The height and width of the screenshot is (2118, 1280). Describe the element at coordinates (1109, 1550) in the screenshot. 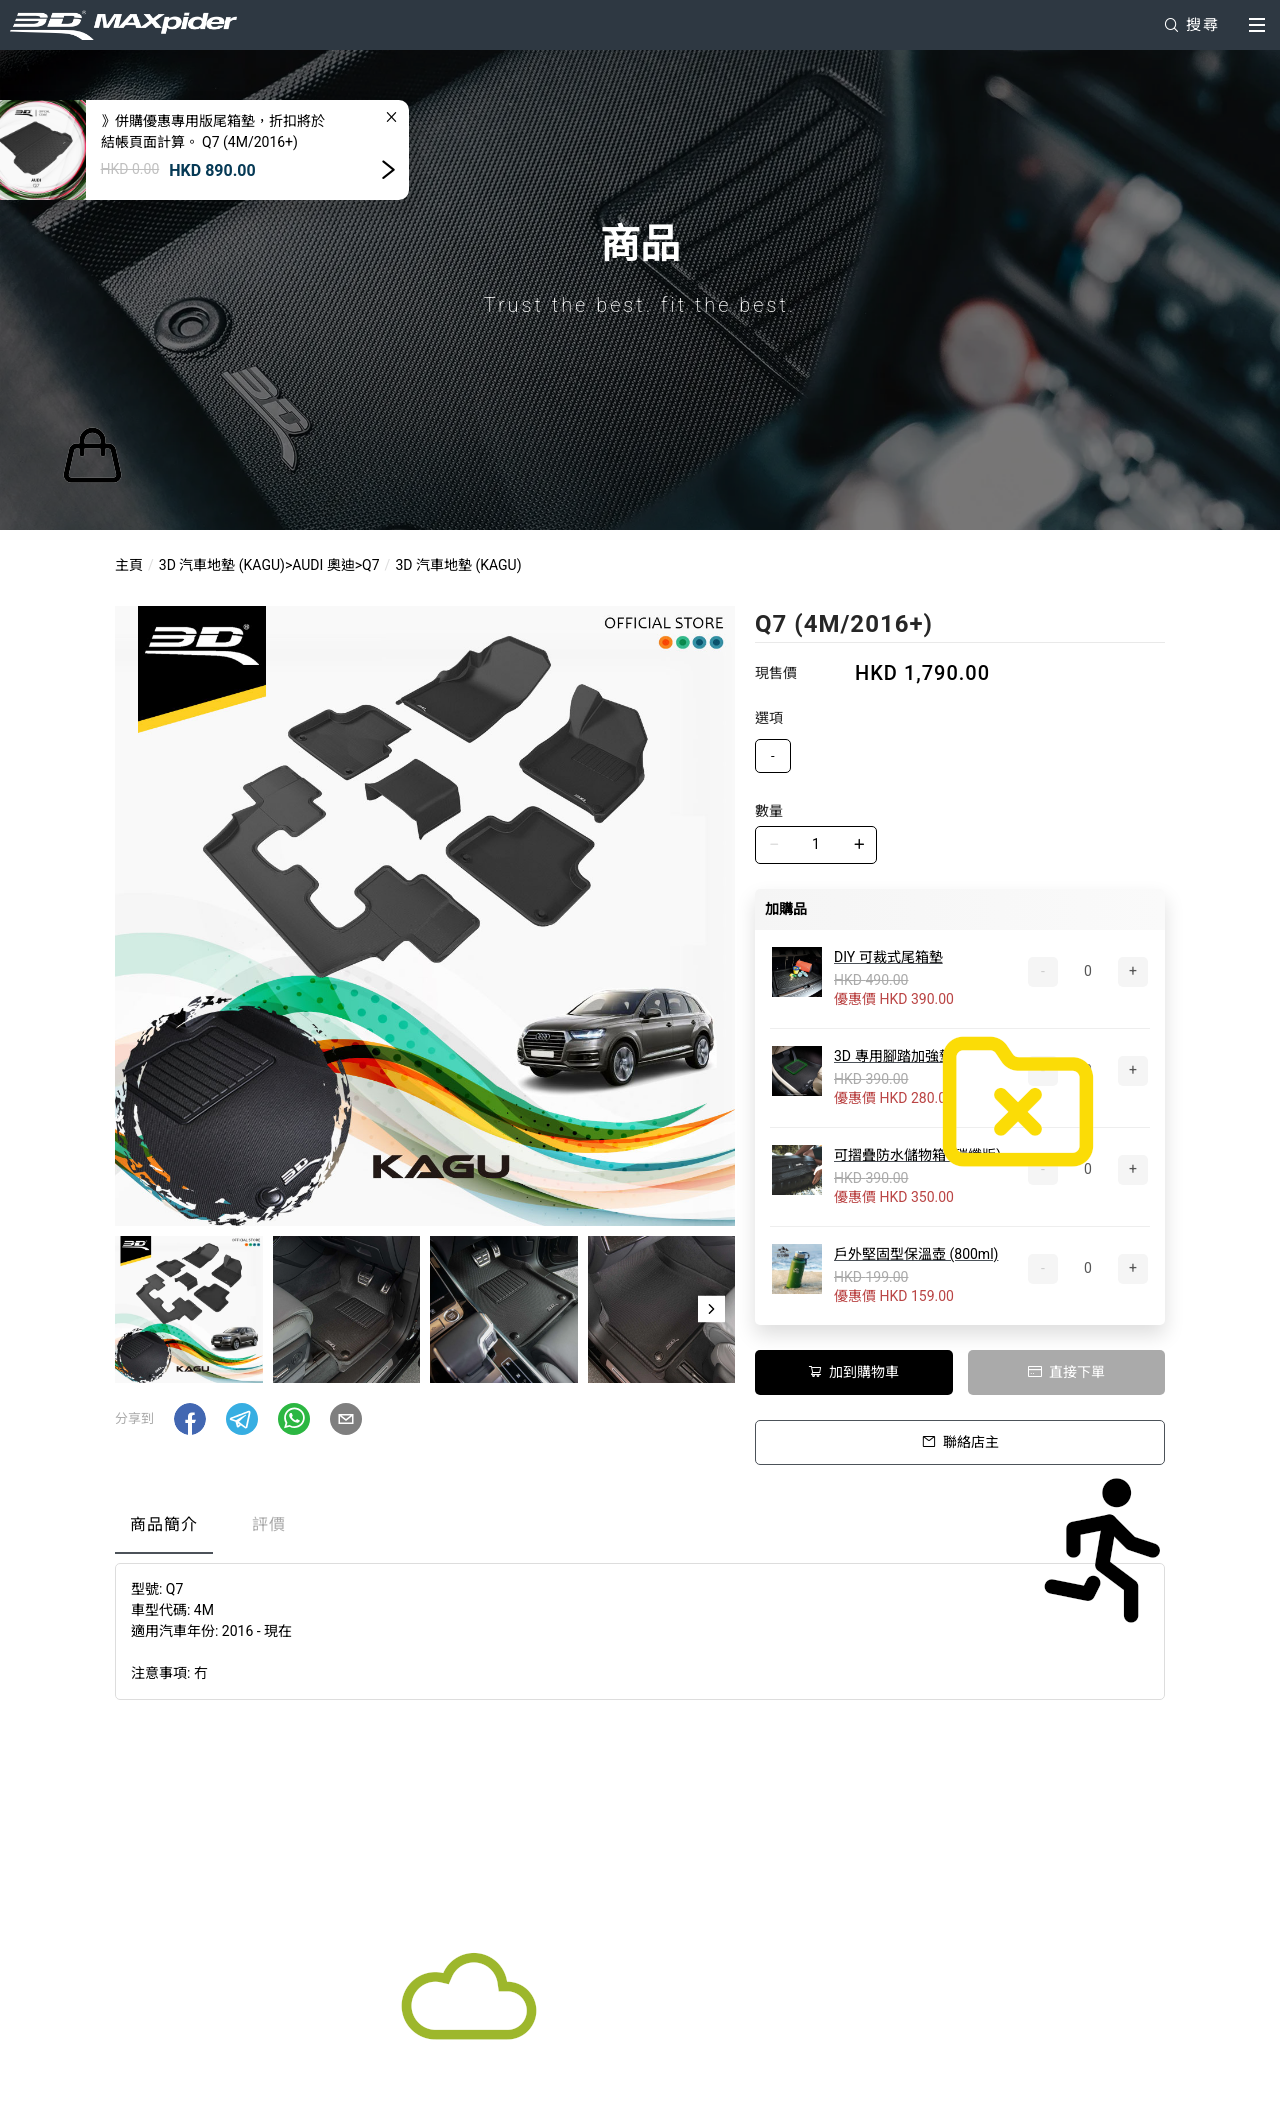

I see `start running or jogging activity` at that location.